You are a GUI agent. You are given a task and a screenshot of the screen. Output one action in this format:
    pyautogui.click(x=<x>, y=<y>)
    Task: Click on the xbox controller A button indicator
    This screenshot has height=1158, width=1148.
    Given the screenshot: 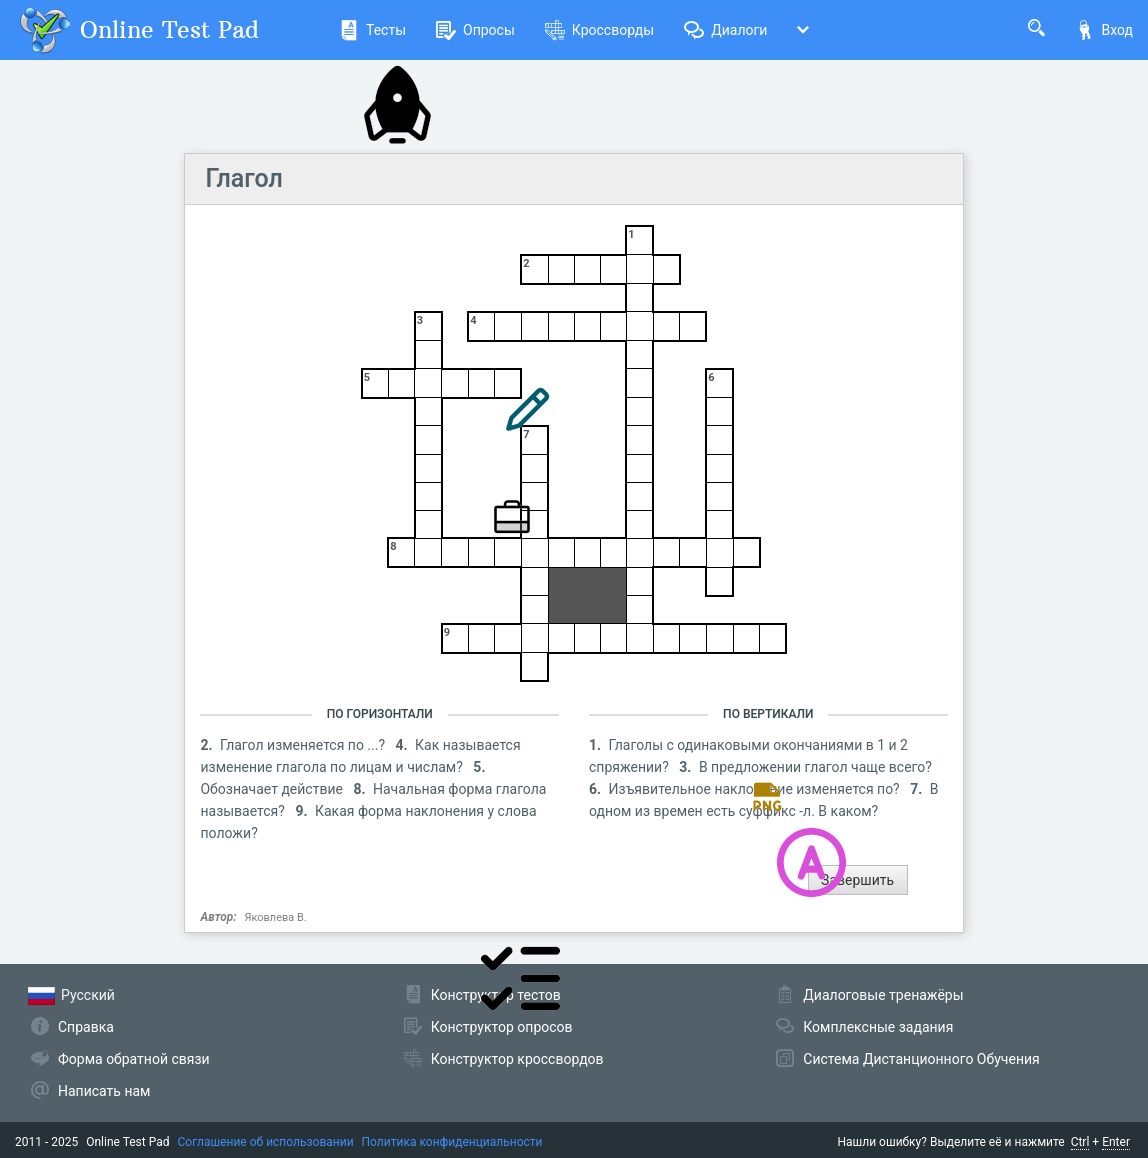 What is the action you would take?
    pyautogui.click(x=811, y=862)
    